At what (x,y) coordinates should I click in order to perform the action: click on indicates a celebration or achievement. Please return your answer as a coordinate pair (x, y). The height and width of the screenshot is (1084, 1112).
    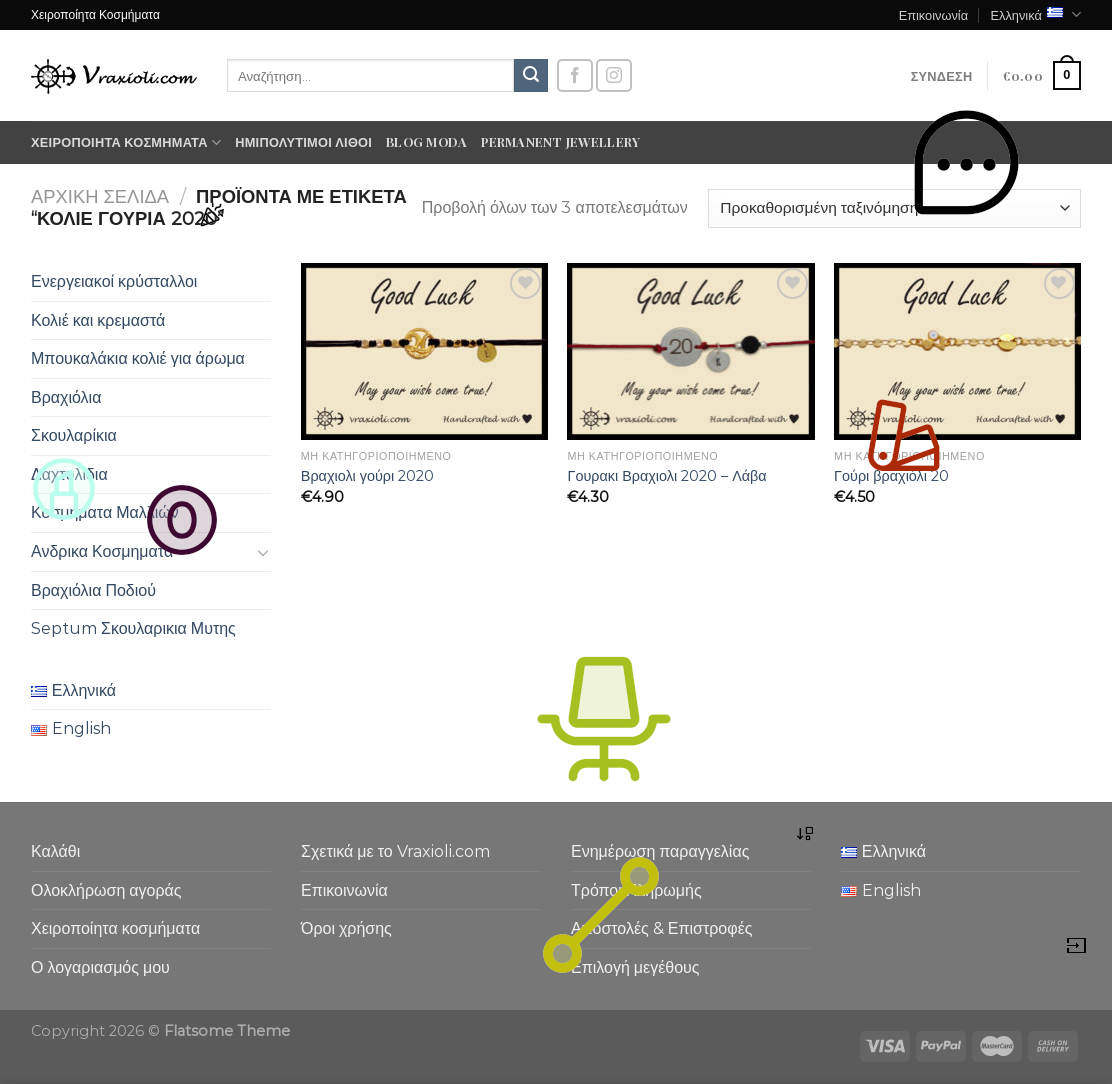
    Looking at the image, I should click on (211, 216).